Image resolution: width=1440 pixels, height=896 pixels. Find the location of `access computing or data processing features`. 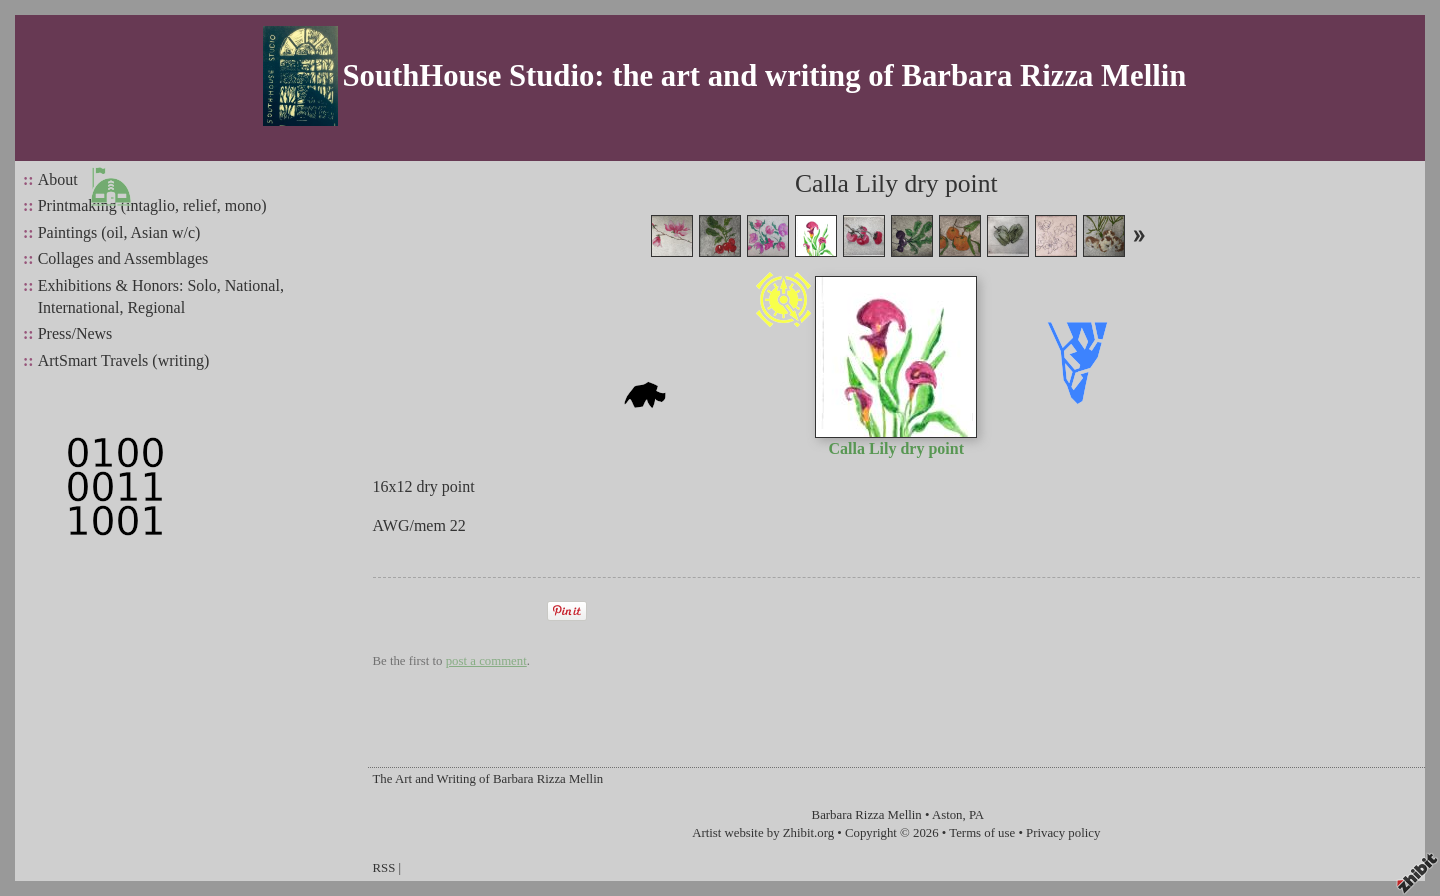

access computing or data processing features is located at coordinates (115, 486).